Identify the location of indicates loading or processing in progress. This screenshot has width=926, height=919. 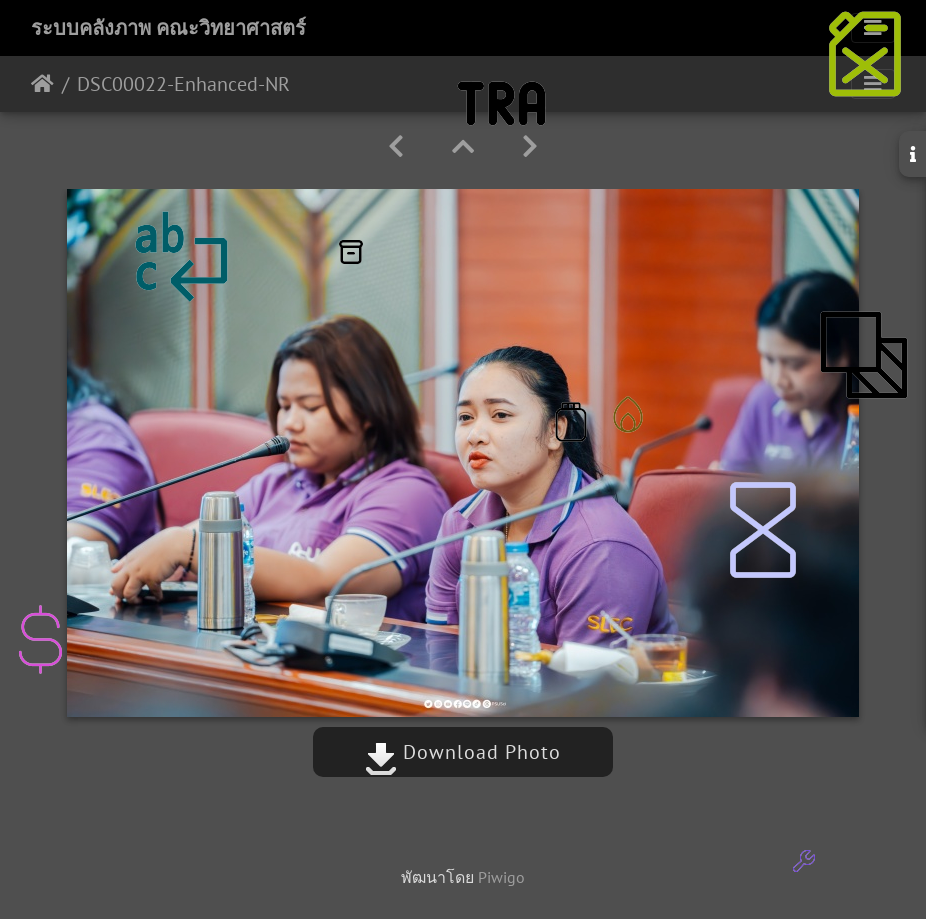
(763, 530).